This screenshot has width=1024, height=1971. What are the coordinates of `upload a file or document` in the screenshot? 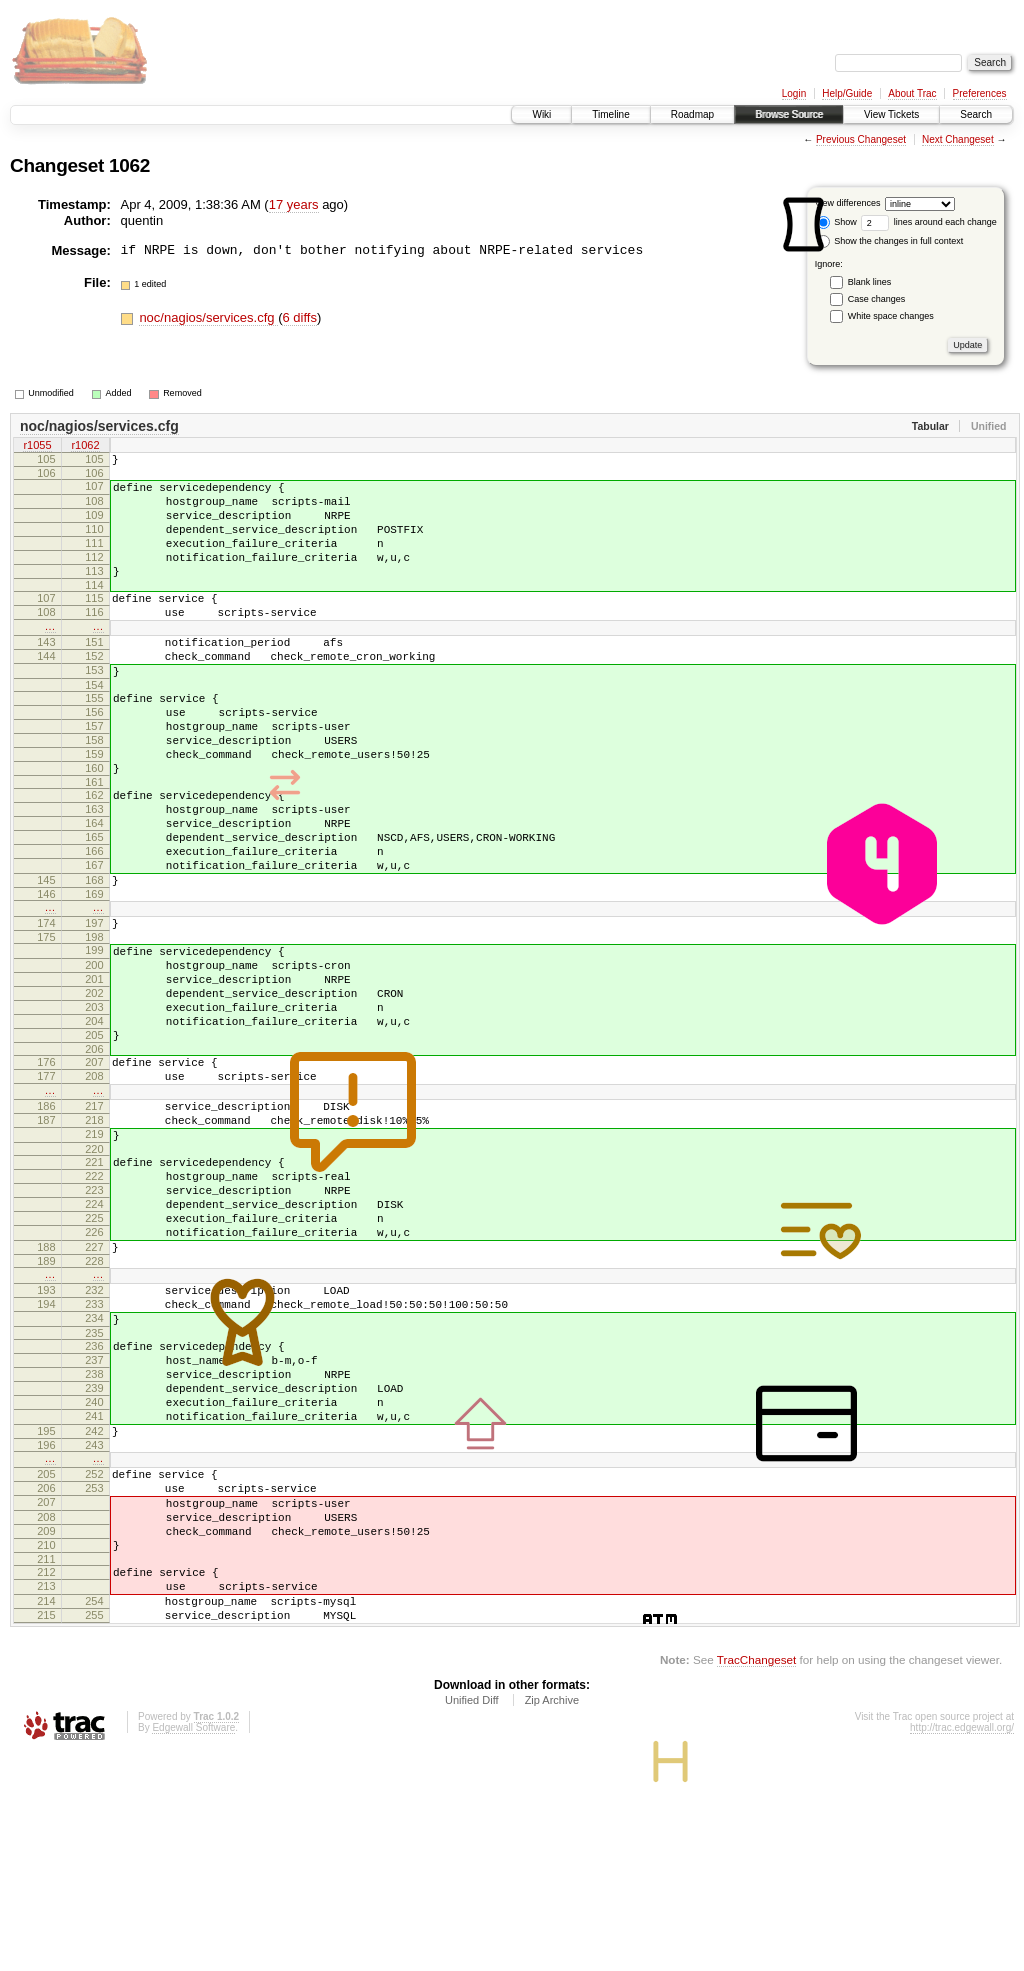 It's located at (480, 1425).